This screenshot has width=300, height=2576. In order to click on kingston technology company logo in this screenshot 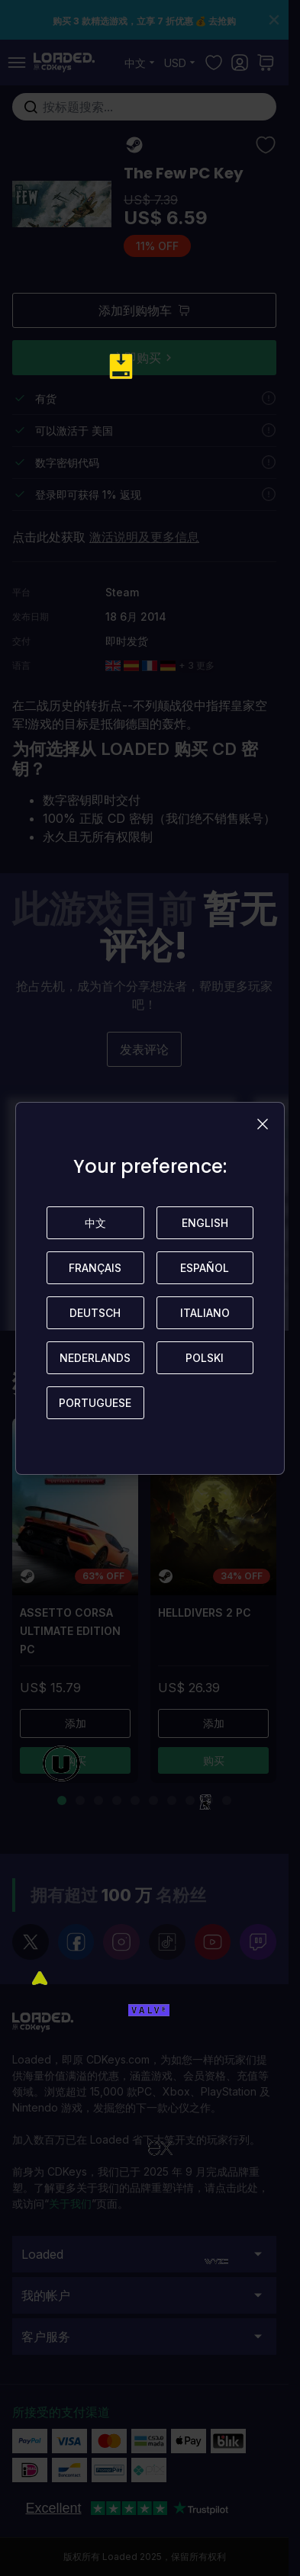, I will do `click(205, 1802)`.